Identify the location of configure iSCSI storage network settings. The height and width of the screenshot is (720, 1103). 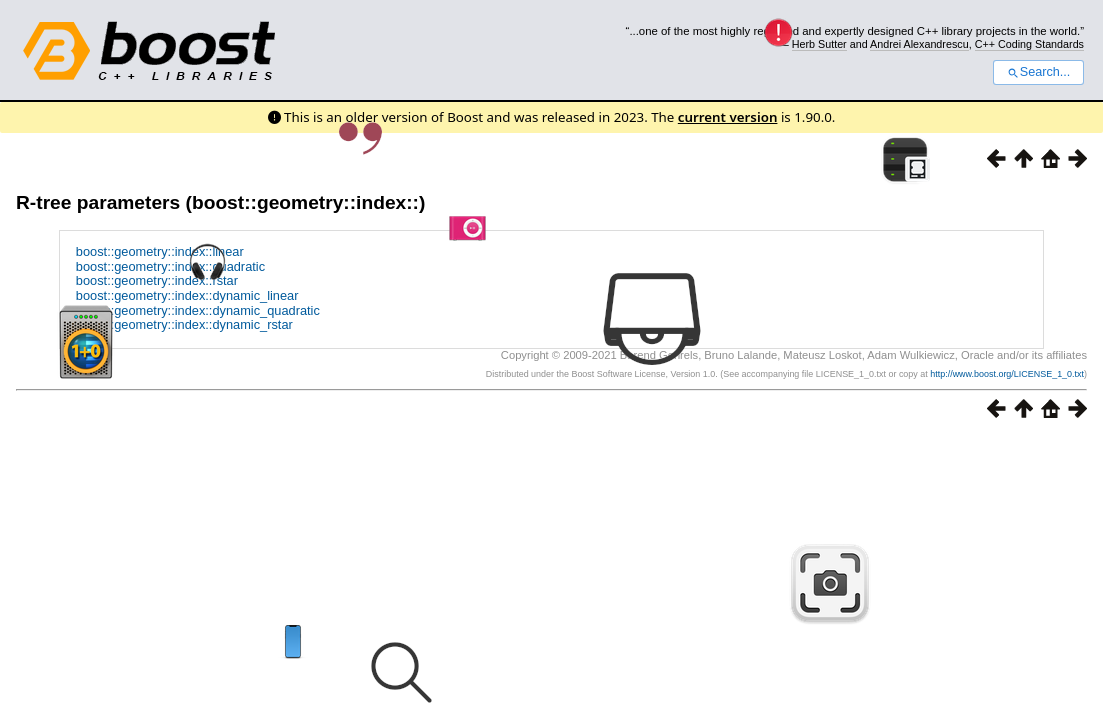
(905, 160).